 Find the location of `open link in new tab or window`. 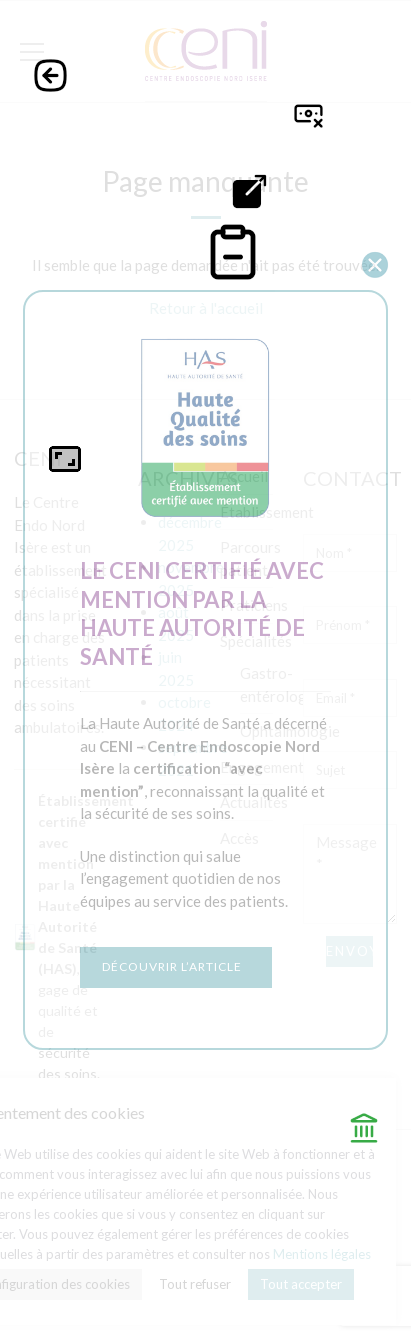

open link in new tab or window is located at coordinates (249, 191).